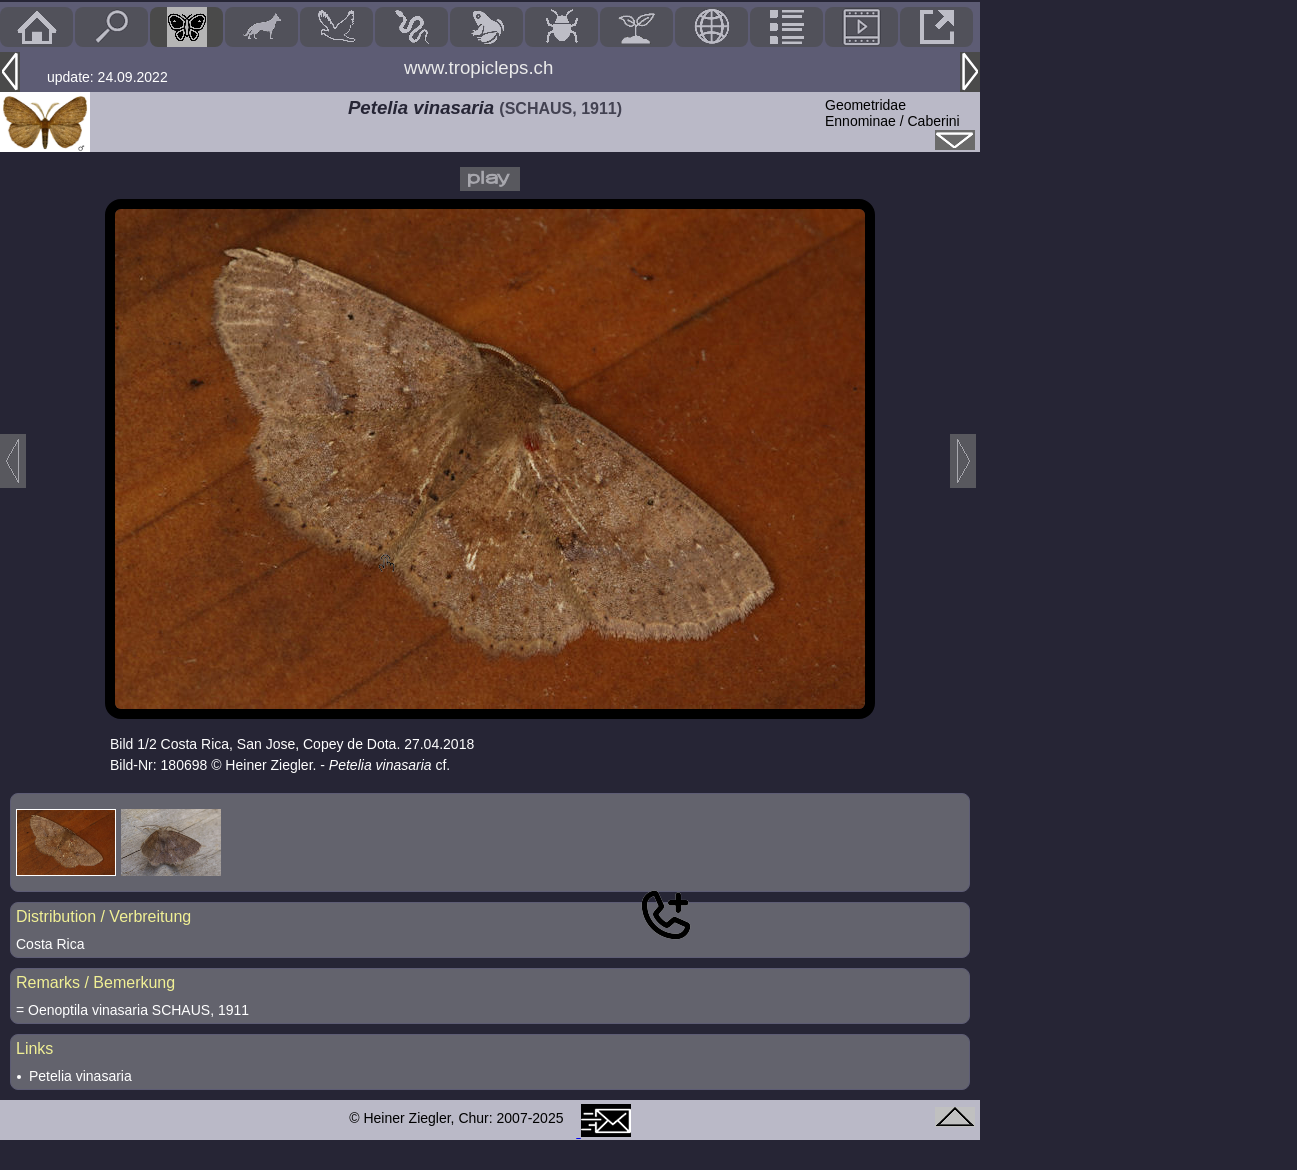 This screenshot has height=1170, width=1297. I want to click on tap to interact with this element, so click(386, 563).